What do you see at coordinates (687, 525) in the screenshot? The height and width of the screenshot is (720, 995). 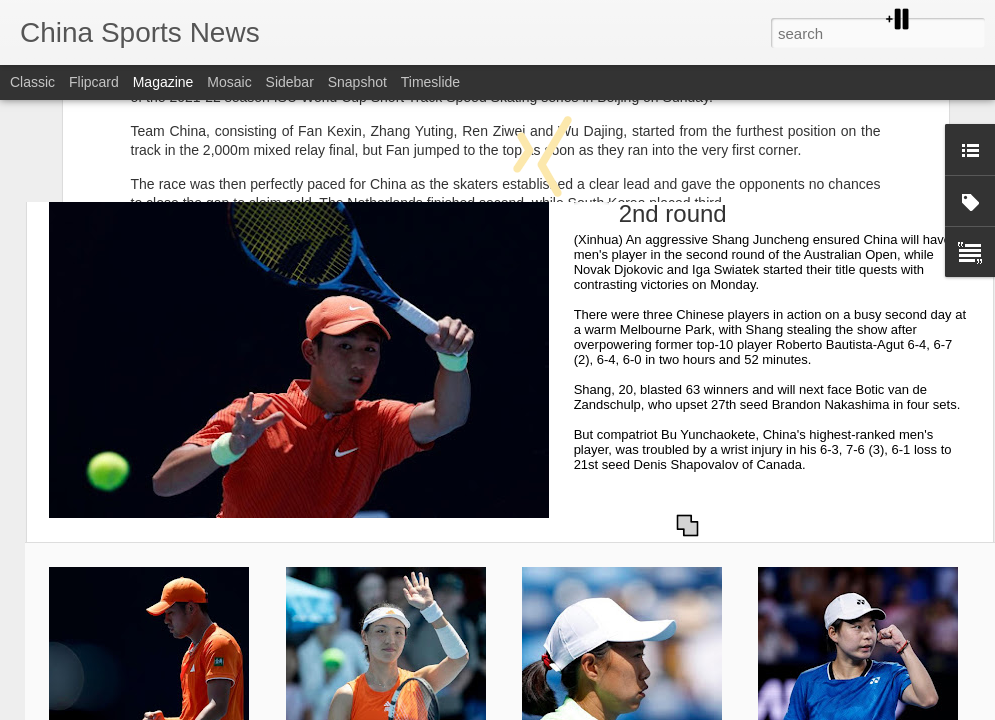 I see `merge or combine selected objects` at bounding box center [687, 525].